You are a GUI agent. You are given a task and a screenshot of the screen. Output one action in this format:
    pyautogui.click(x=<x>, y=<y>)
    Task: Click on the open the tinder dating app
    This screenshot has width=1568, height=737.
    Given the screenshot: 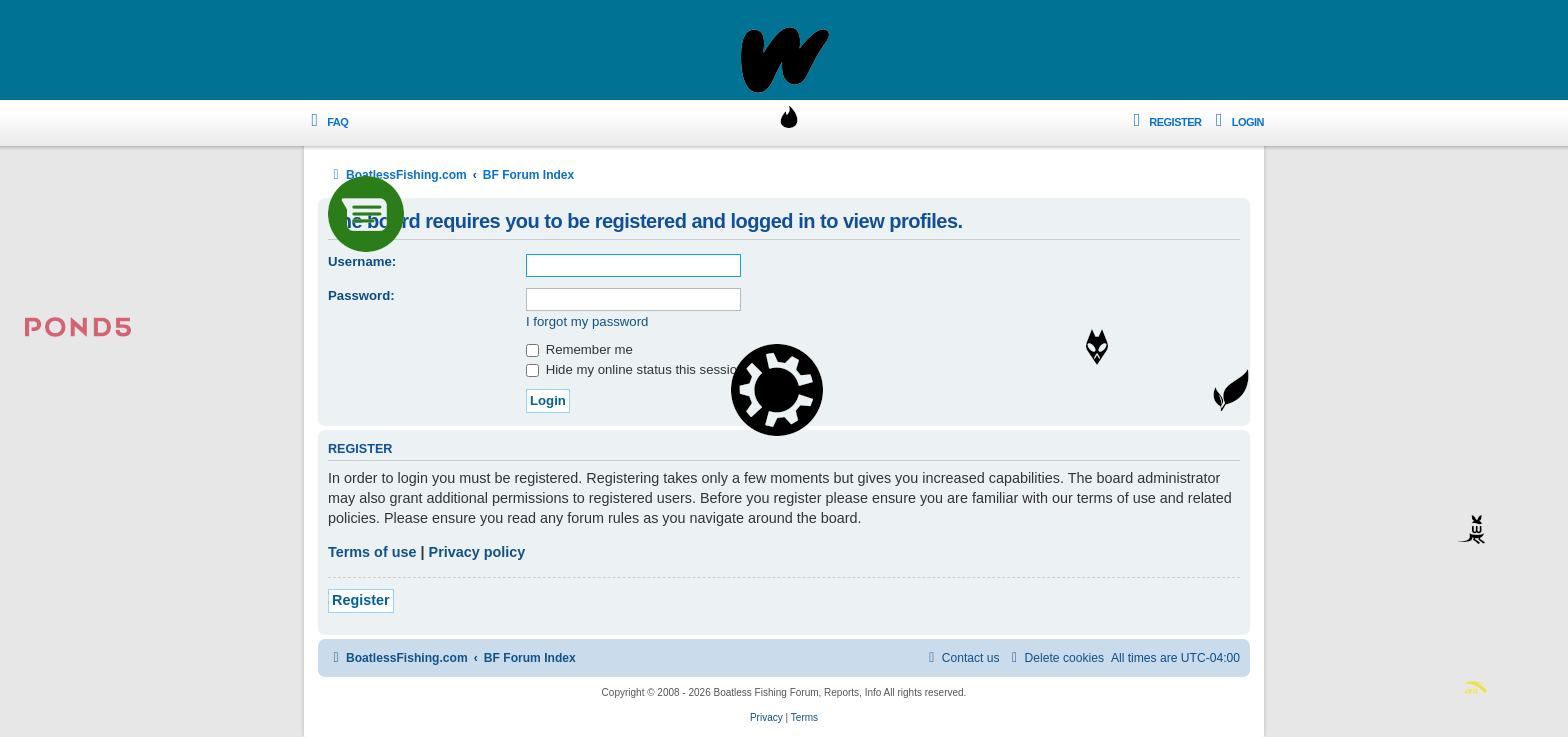 What is the action you would take?
    pyautogui.click(x=789, y=117)
    